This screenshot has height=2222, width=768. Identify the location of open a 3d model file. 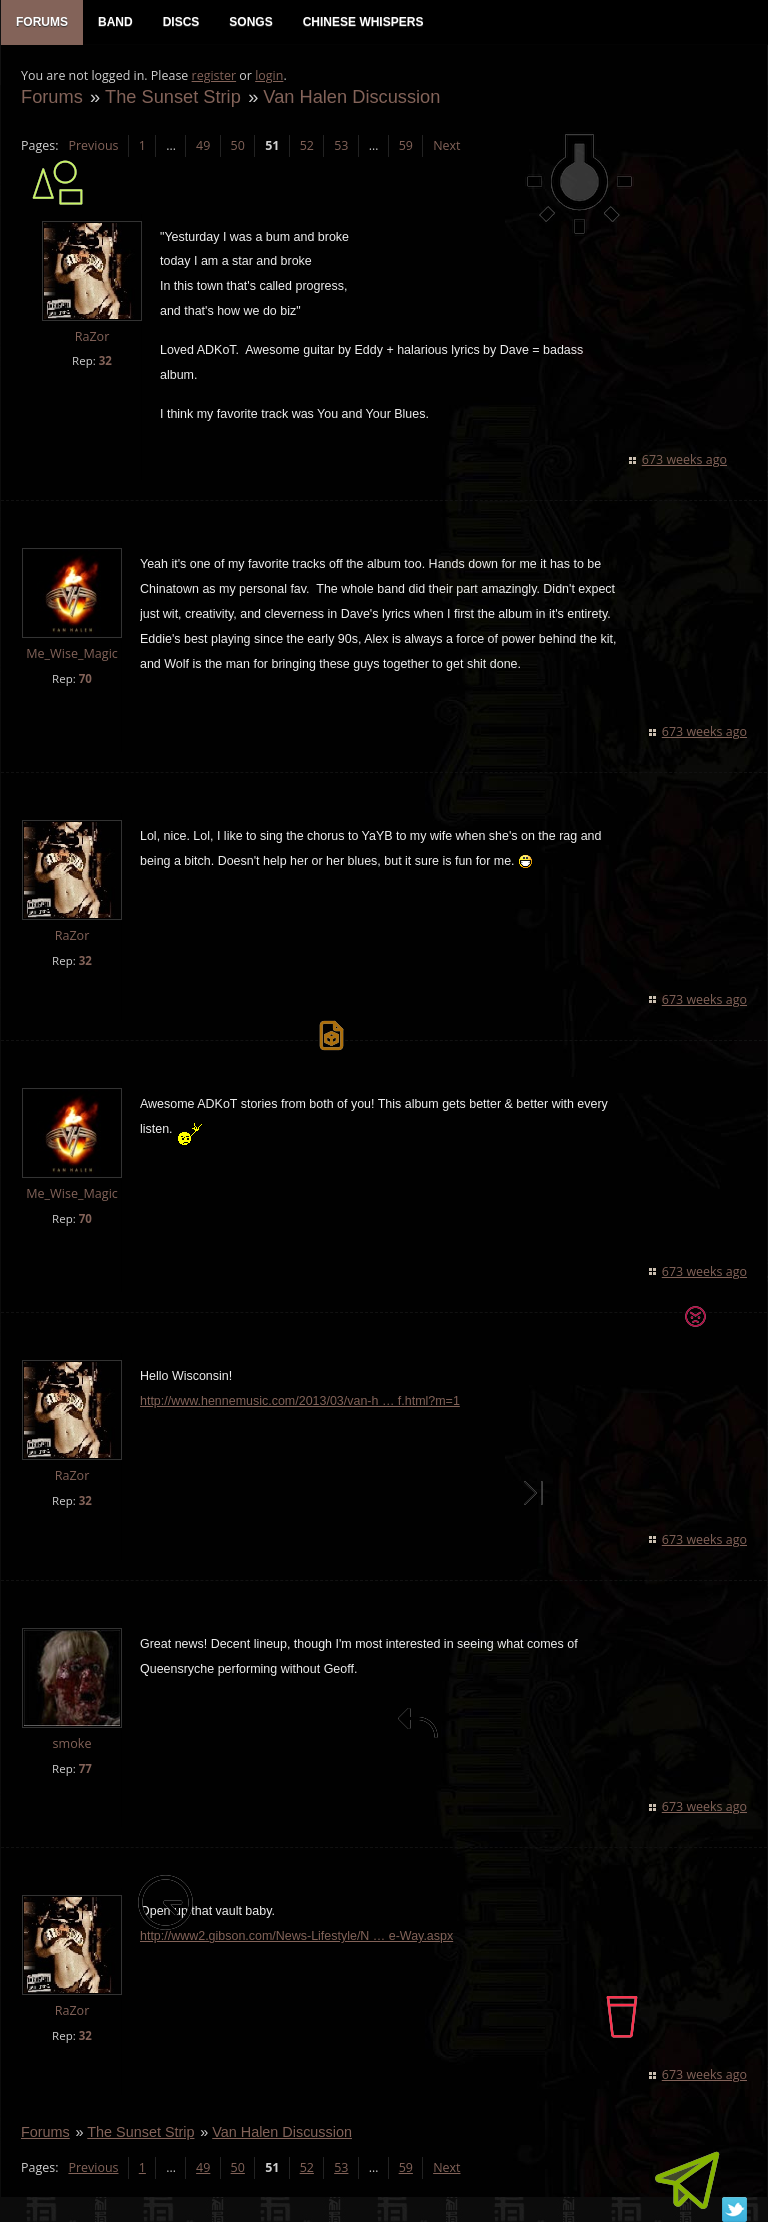
(331, 1035).